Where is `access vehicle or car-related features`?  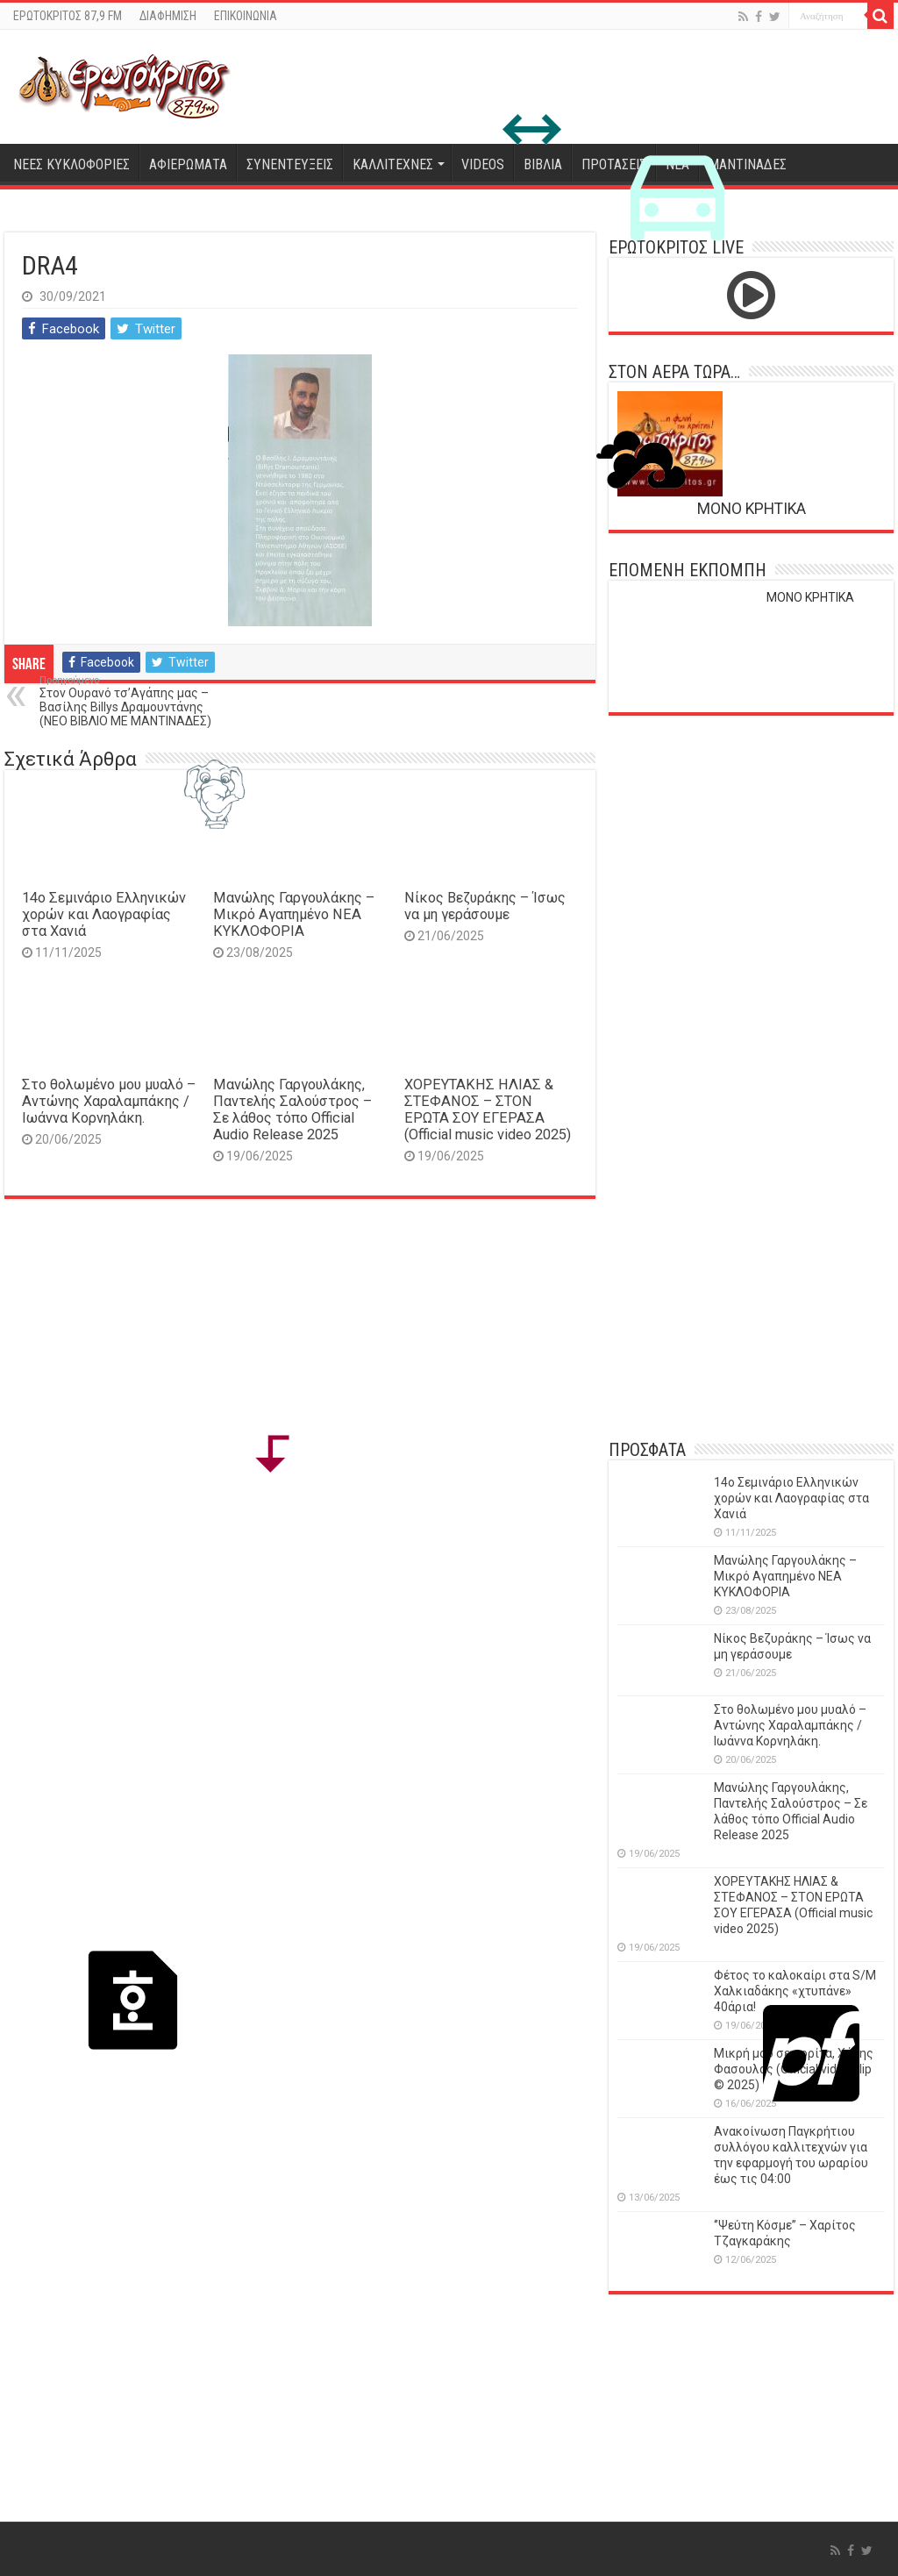 access vehicle or car-related features is located at coordinates (677, 193).